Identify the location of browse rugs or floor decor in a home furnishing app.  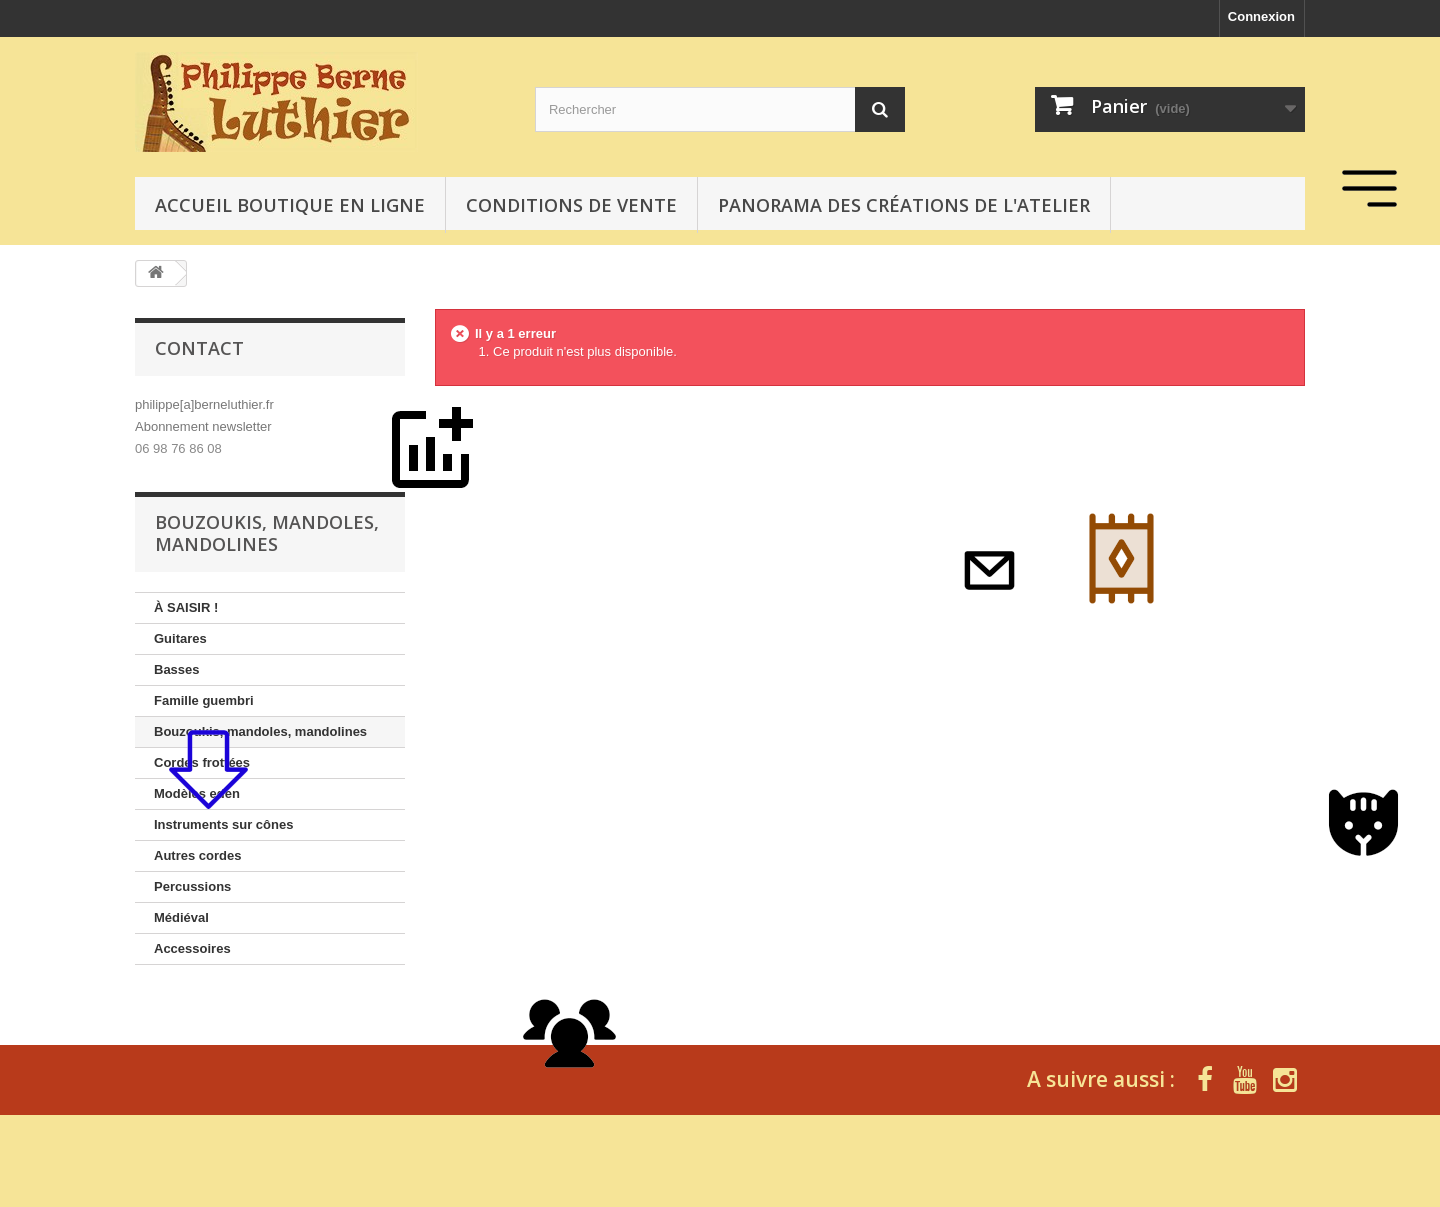
(1121, 558).